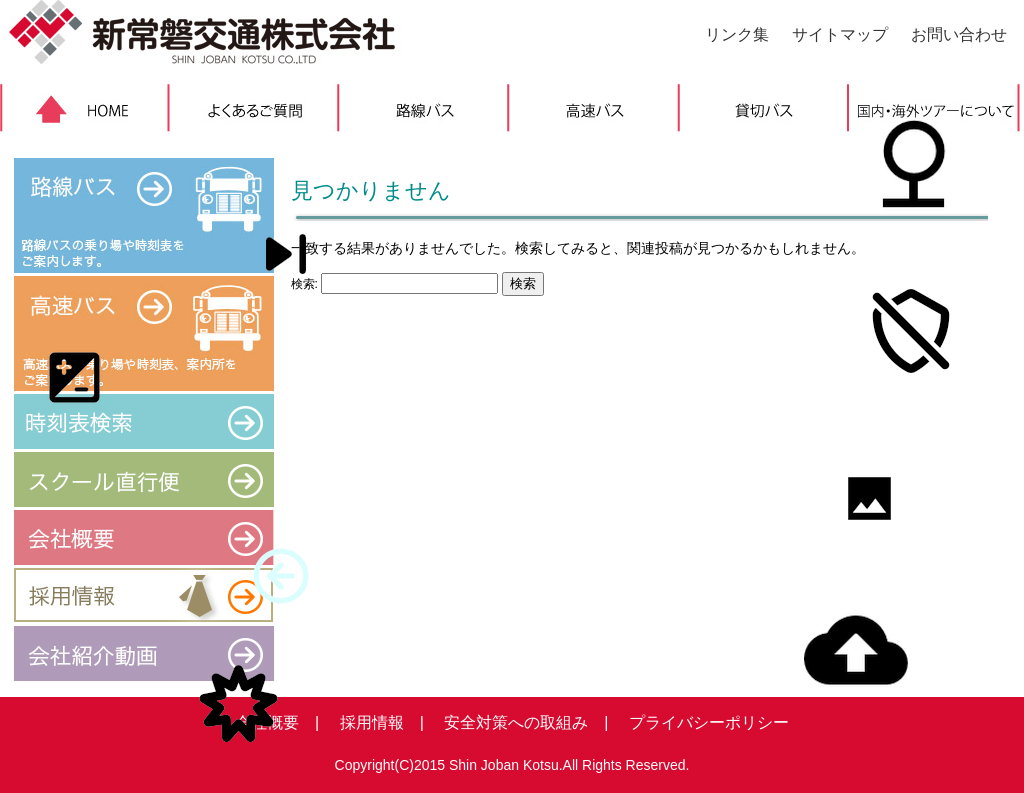 The height and width of the screenshot is (793, 1024). What do you see at coordinates (74, 377) in the screenshot?
I see `adjust camera ISO sensitivity settings` at bounding box center [74, 377].